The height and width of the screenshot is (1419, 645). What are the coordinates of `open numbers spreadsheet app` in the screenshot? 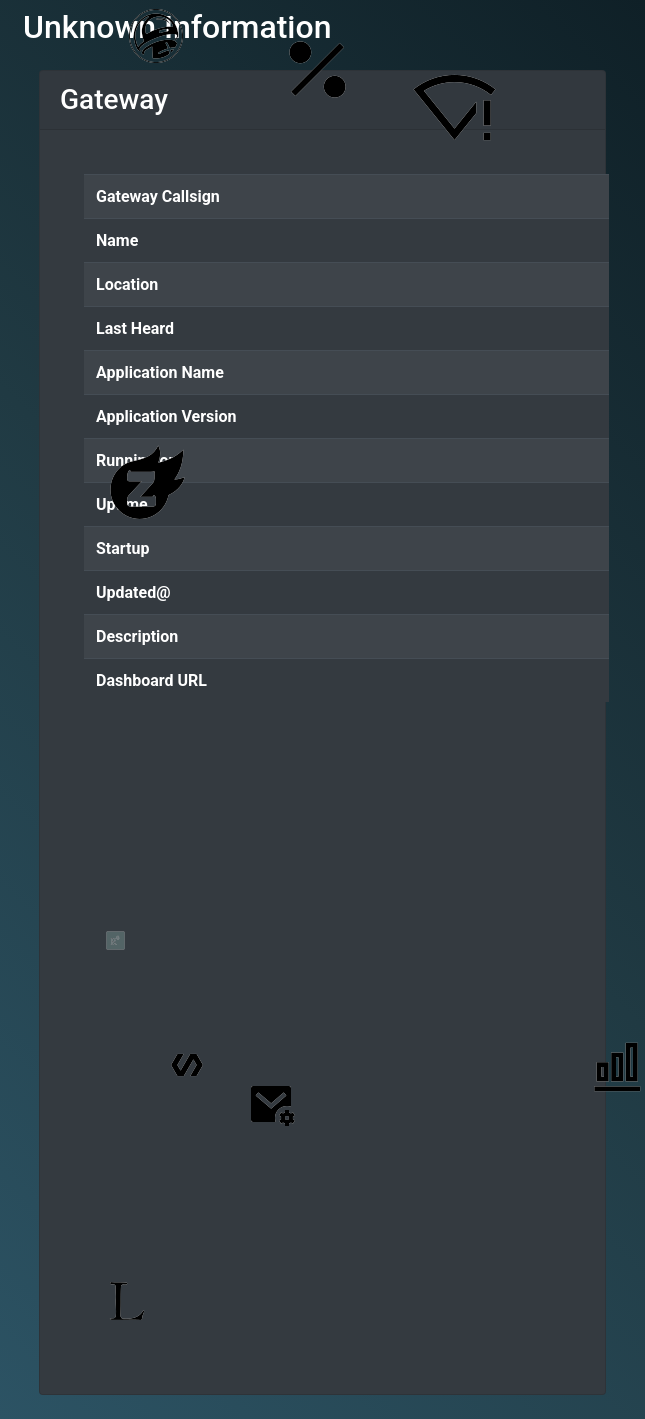 It's located at (616, 1067).